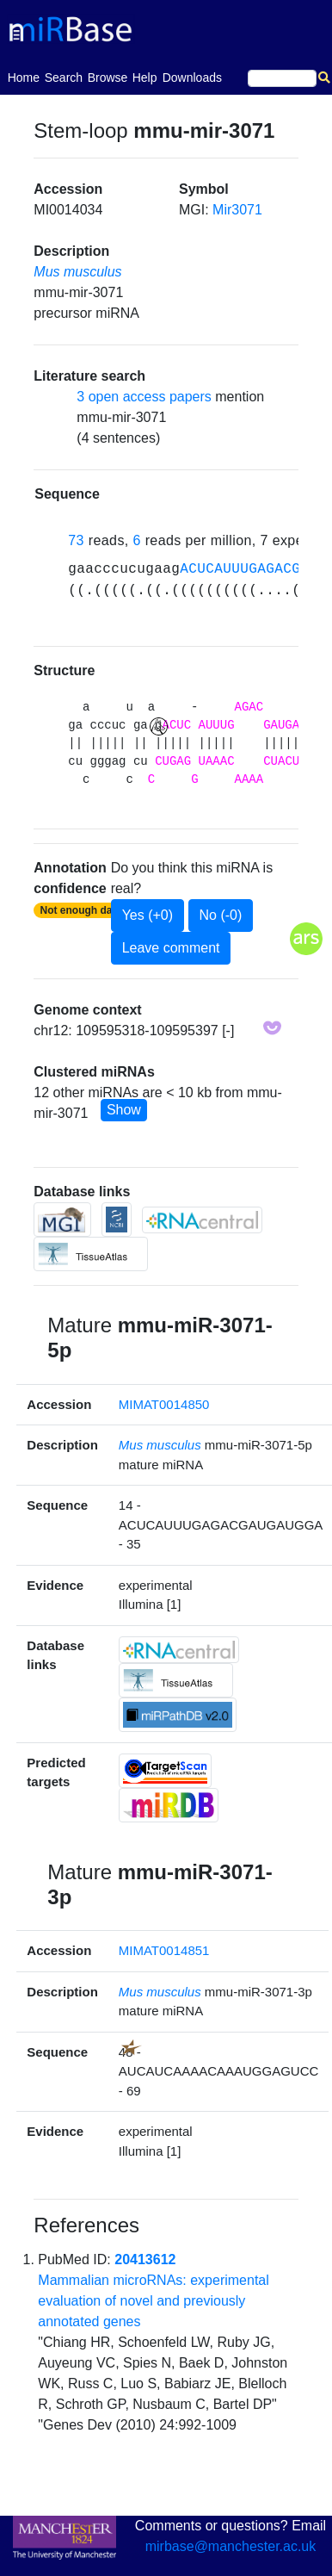  Describe the element at coordinates (272, 1027) in the screenshot. I see `open the Badoo dating app` at that location.